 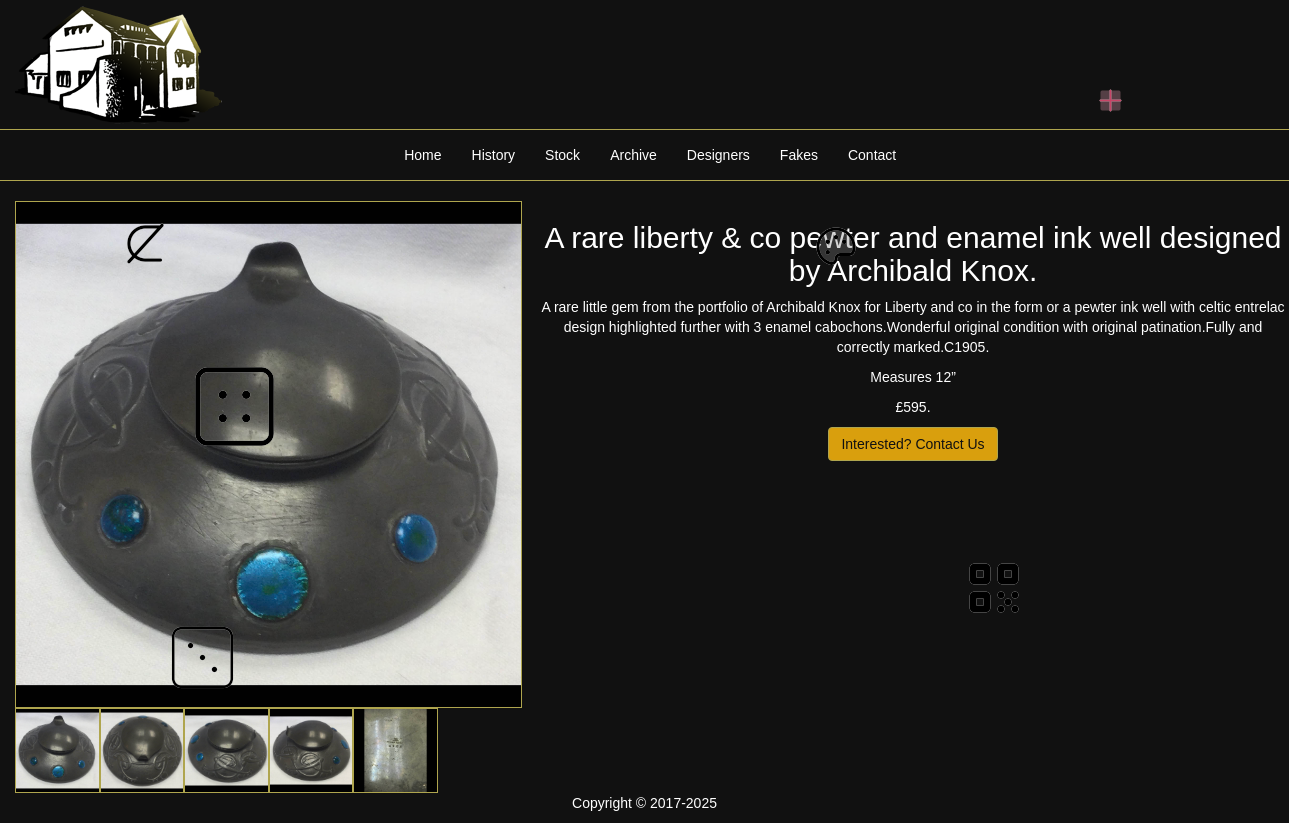 I want to click on roll or randomize with a value of four, so click(x=234, y=406).